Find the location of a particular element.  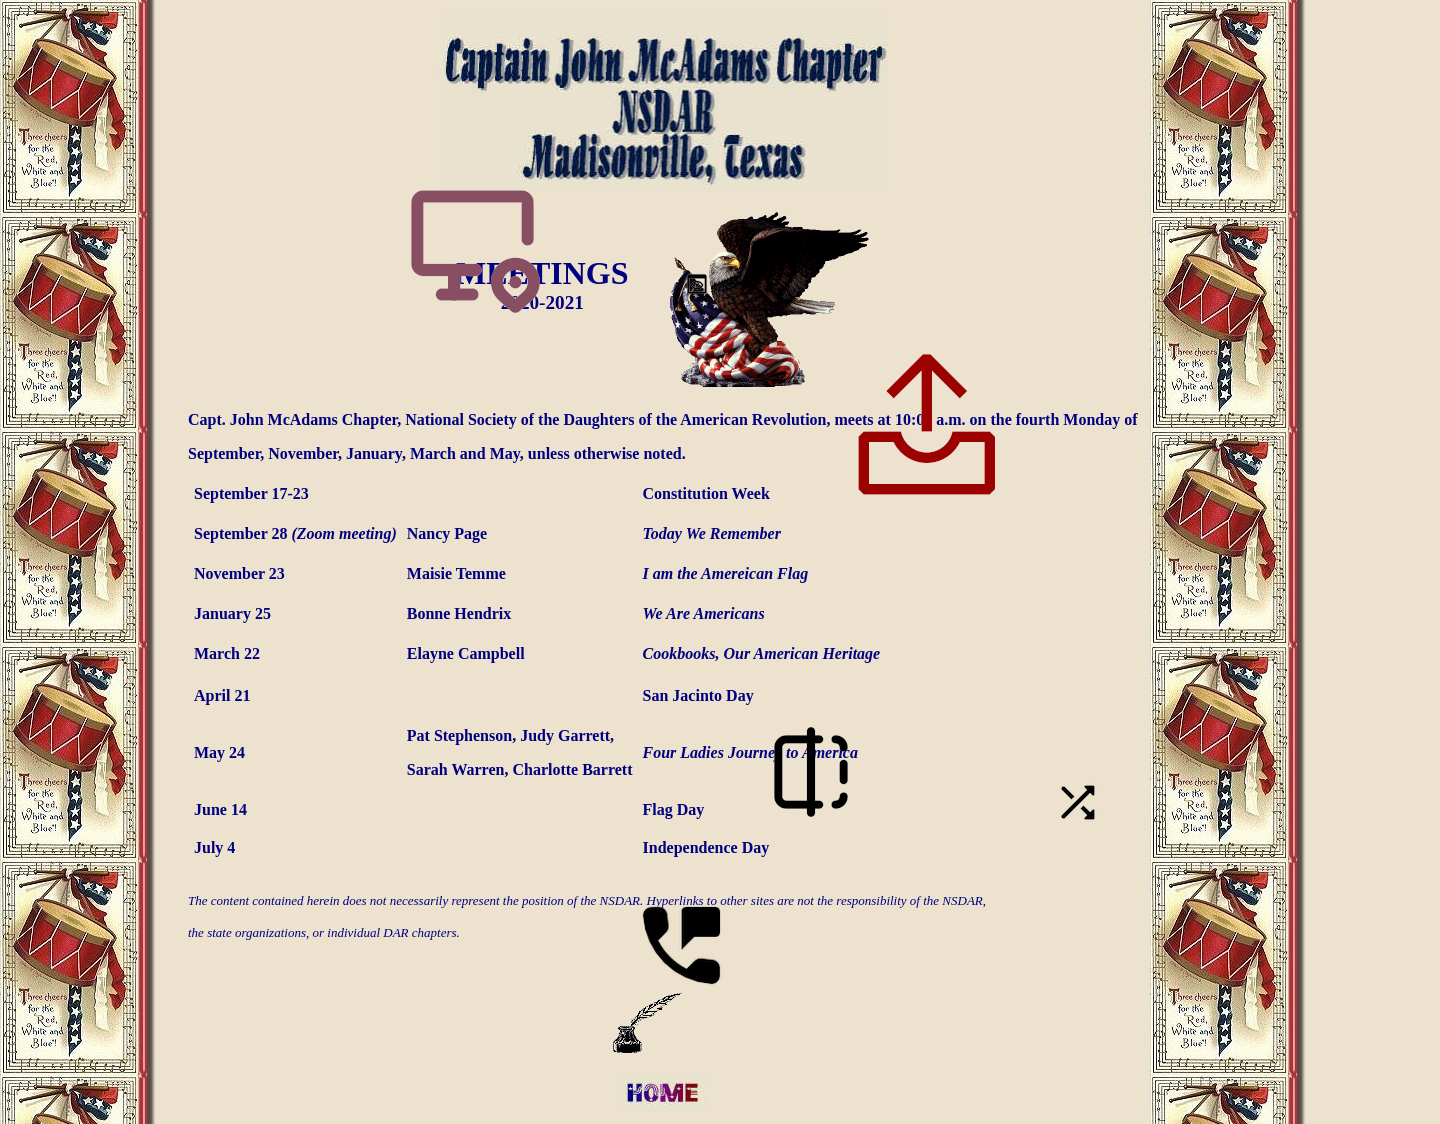

access voicemail or phone messages is located at coordinates (681, 945).